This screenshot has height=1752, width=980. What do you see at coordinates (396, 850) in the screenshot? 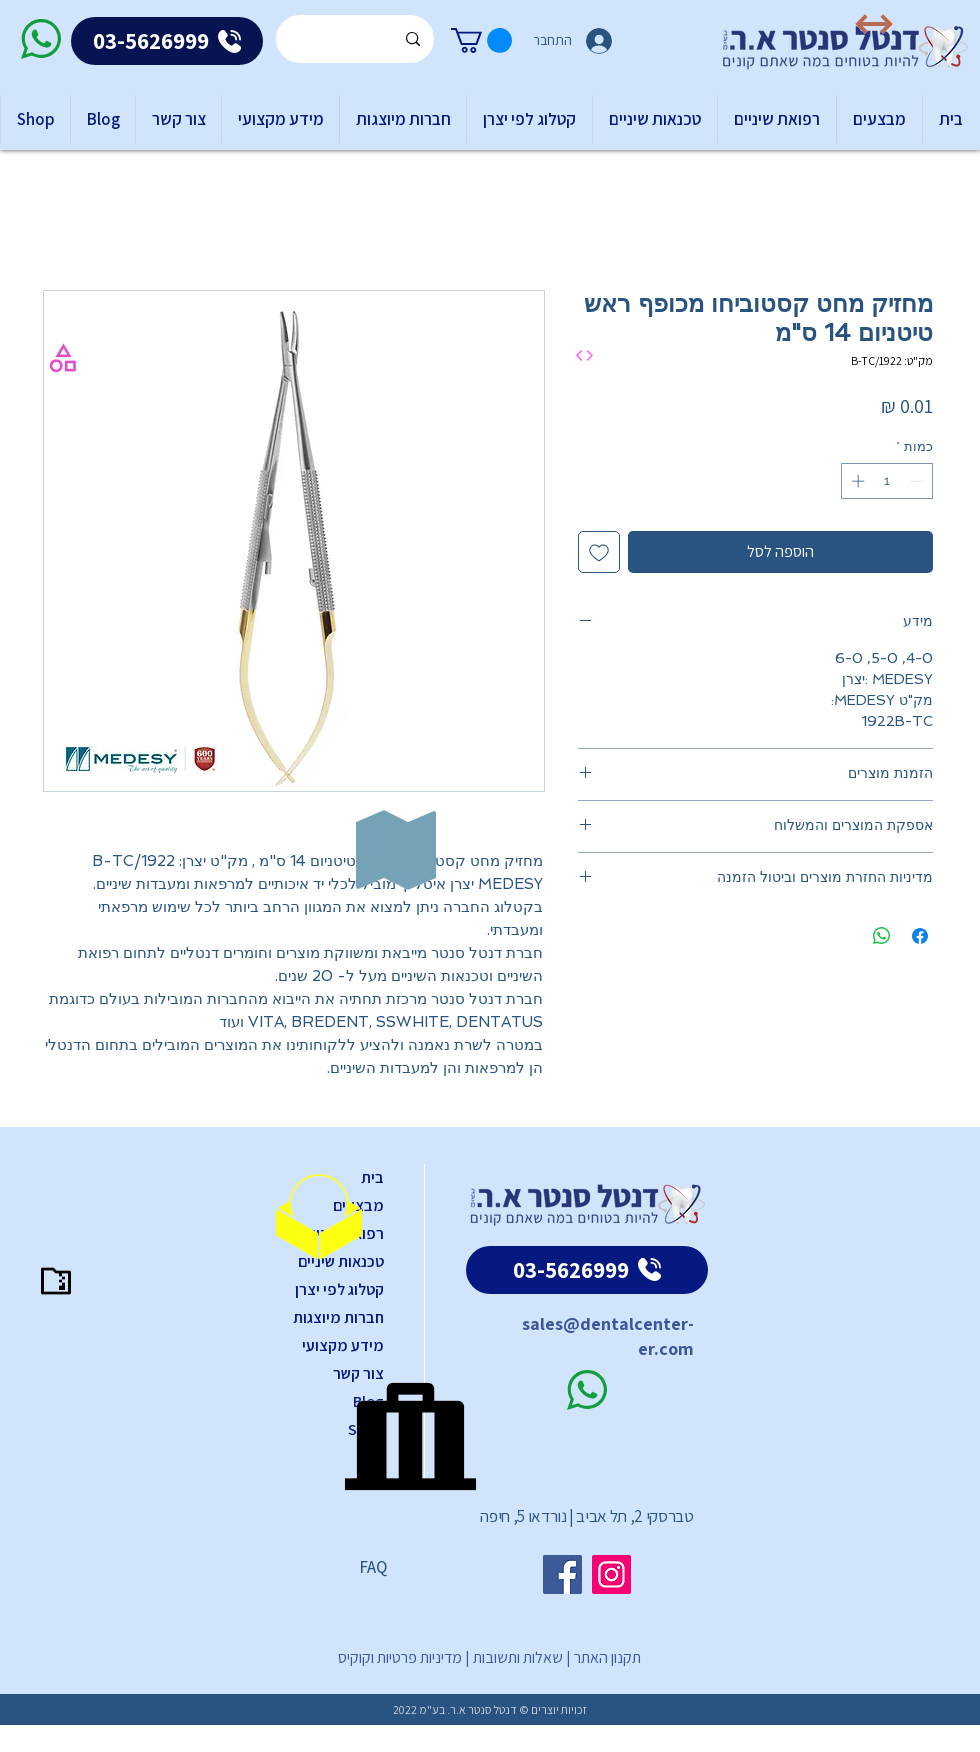
I see `open map view` at bounding box center [396, 850].